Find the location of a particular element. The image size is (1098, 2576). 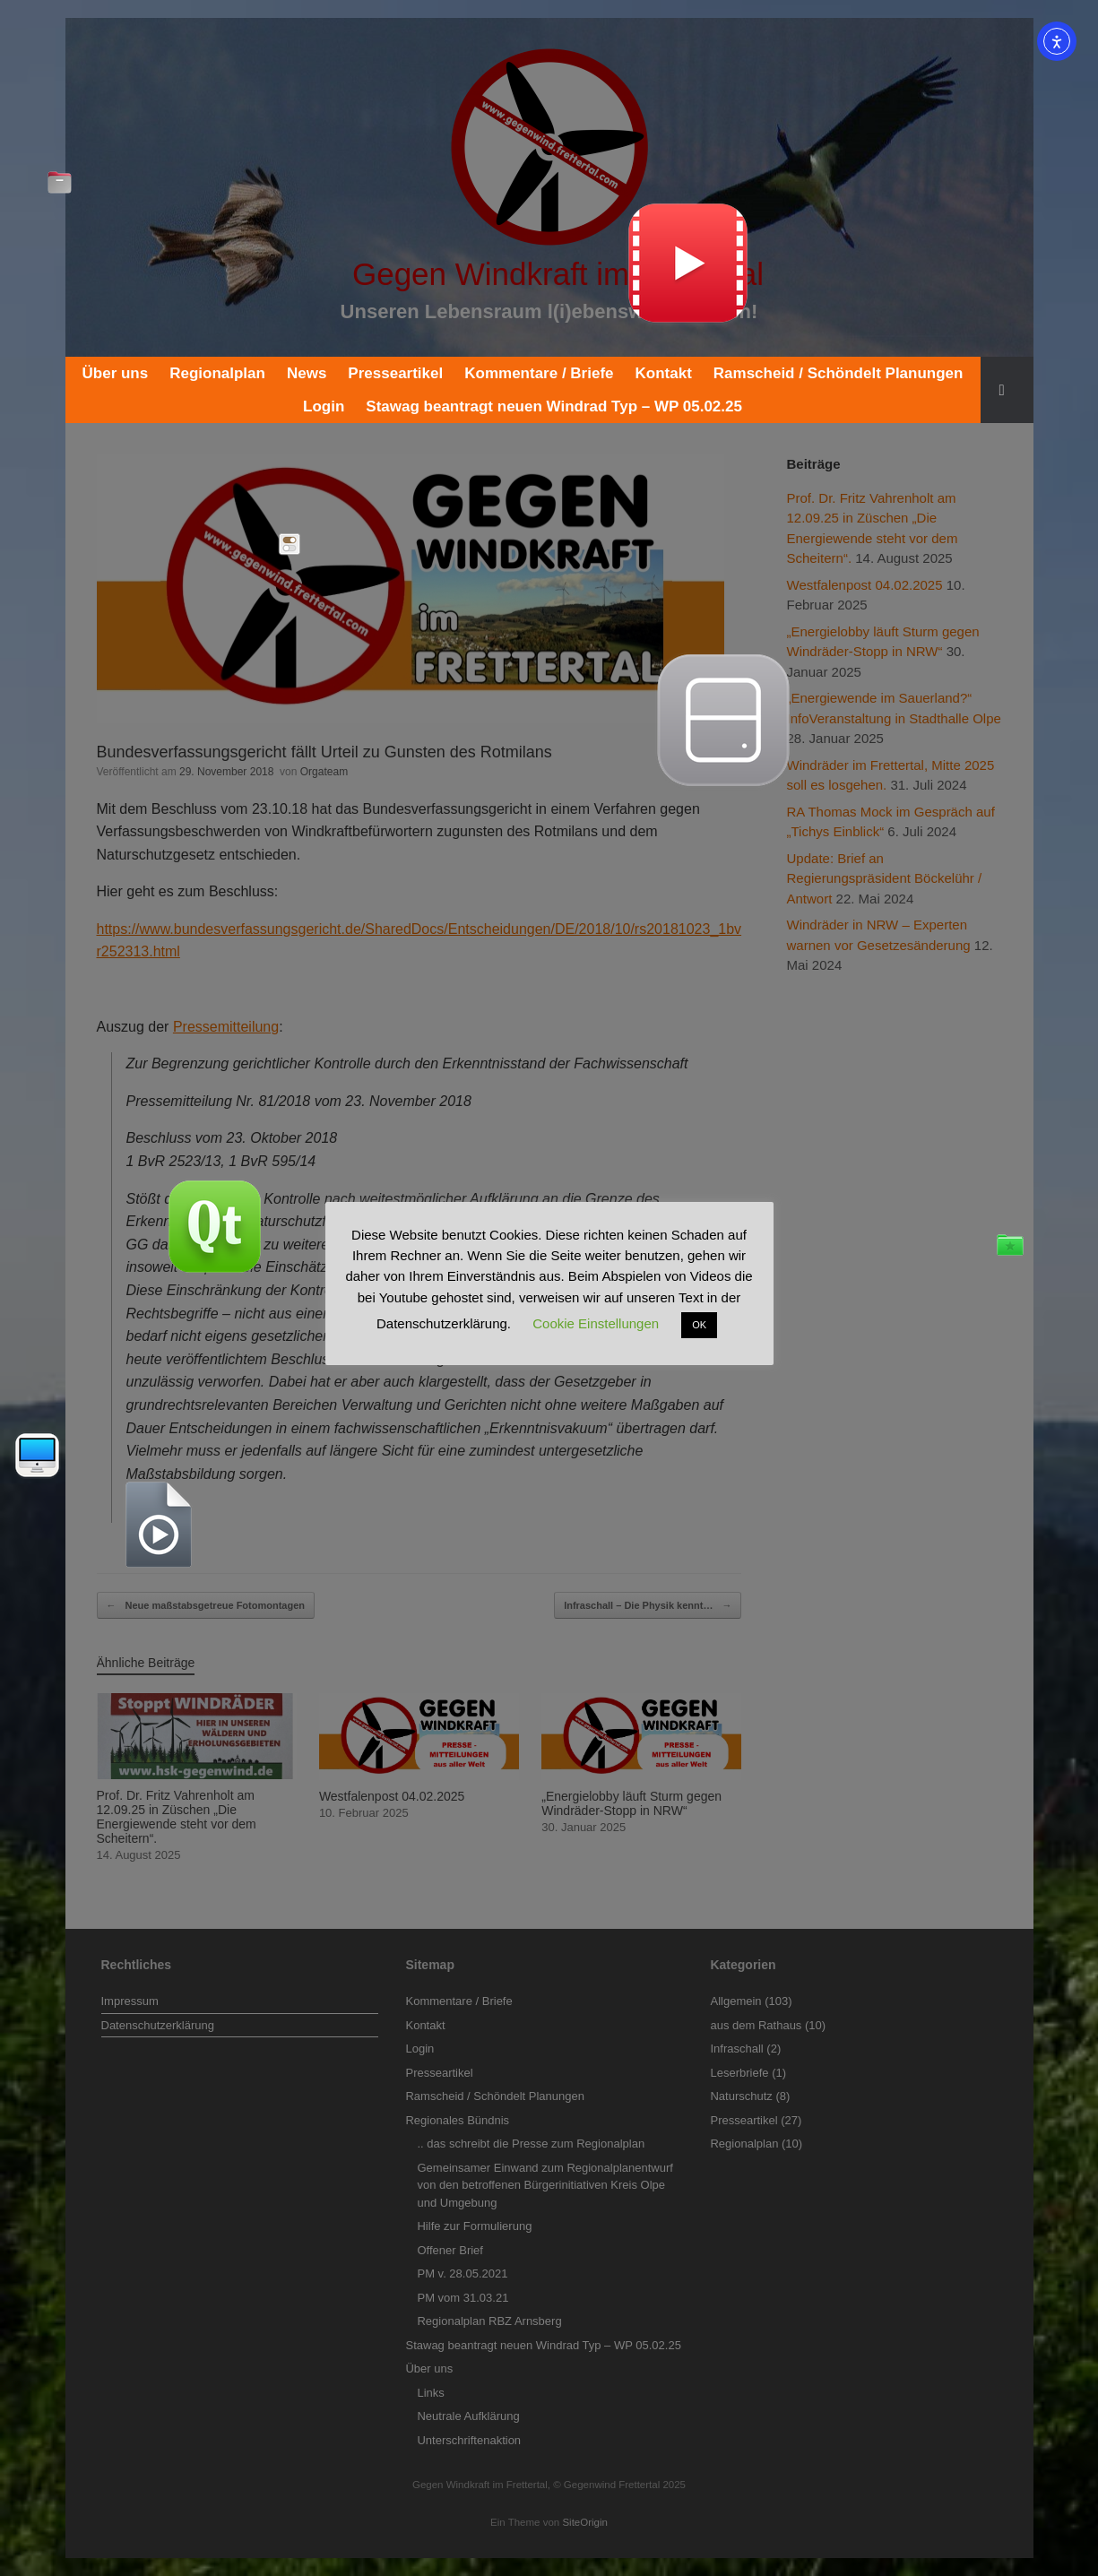

open file manager application is located at coordinates (59, 182).